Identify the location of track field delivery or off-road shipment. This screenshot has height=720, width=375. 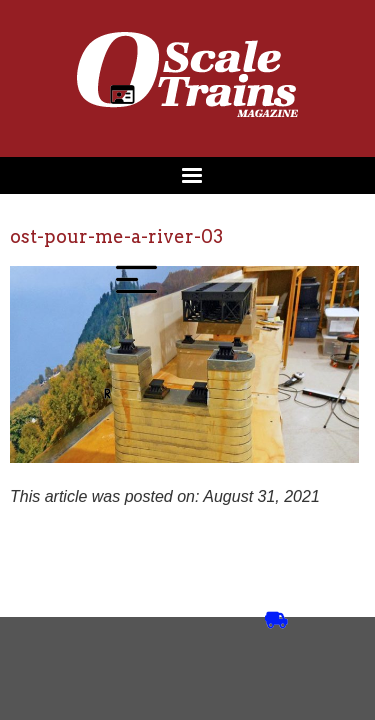
(277, 620).